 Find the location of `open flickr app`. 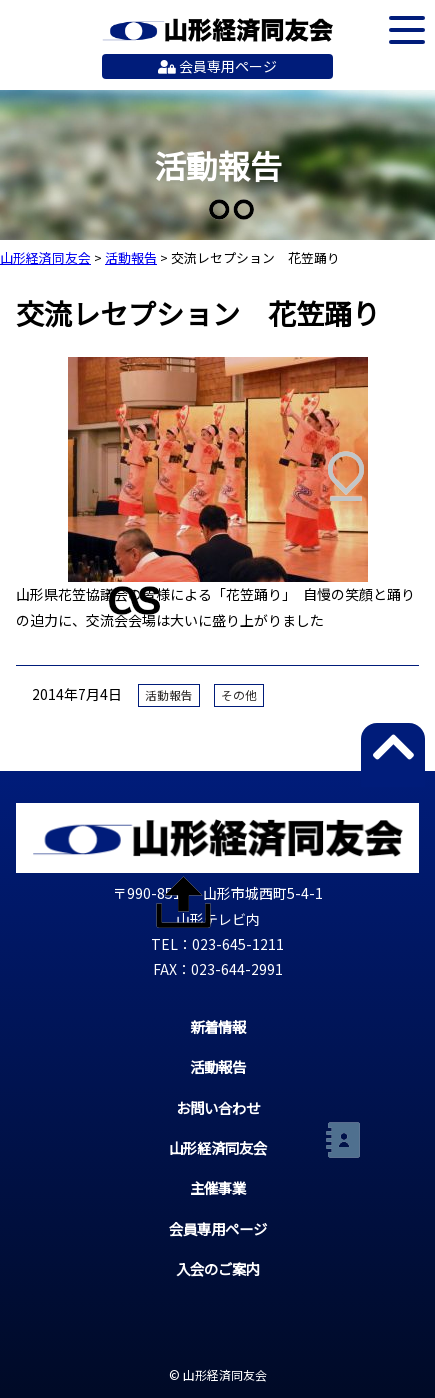

open flickr app is located at coordinates (231, 209).